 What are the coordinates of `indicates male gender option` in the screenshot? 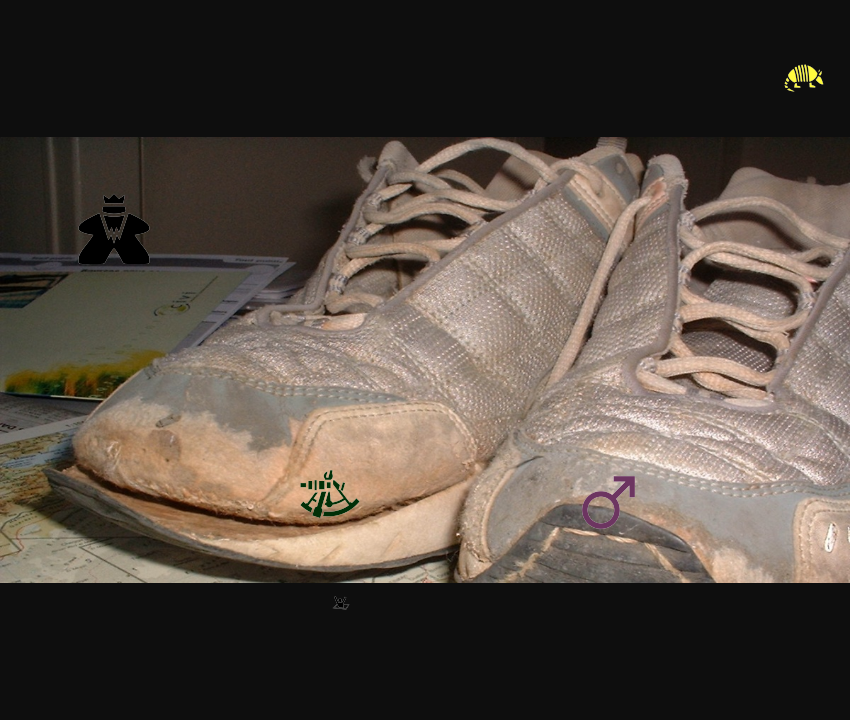 It's located at (608, 502).